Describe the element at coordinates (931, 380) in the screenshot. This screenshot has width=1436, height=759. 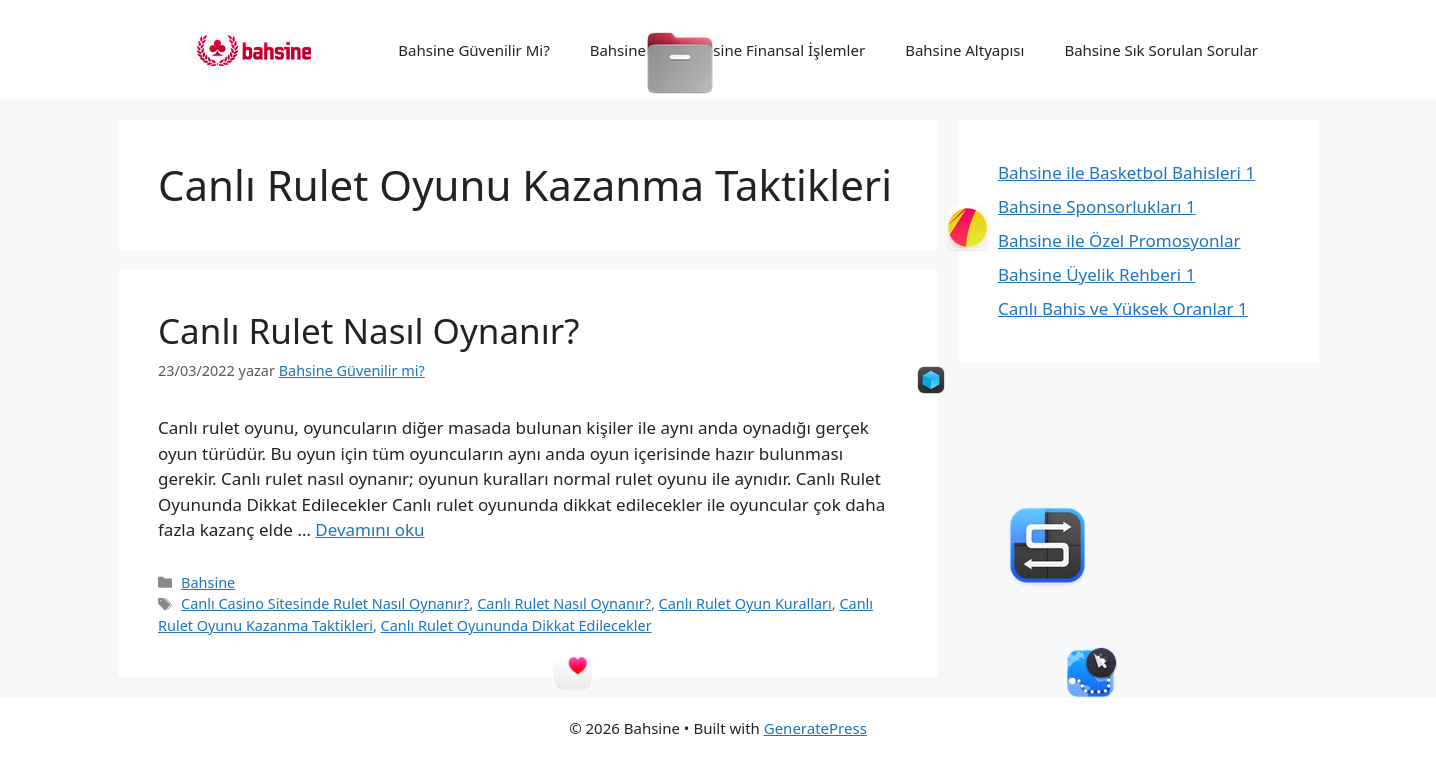
I see `open awf application` at that location.